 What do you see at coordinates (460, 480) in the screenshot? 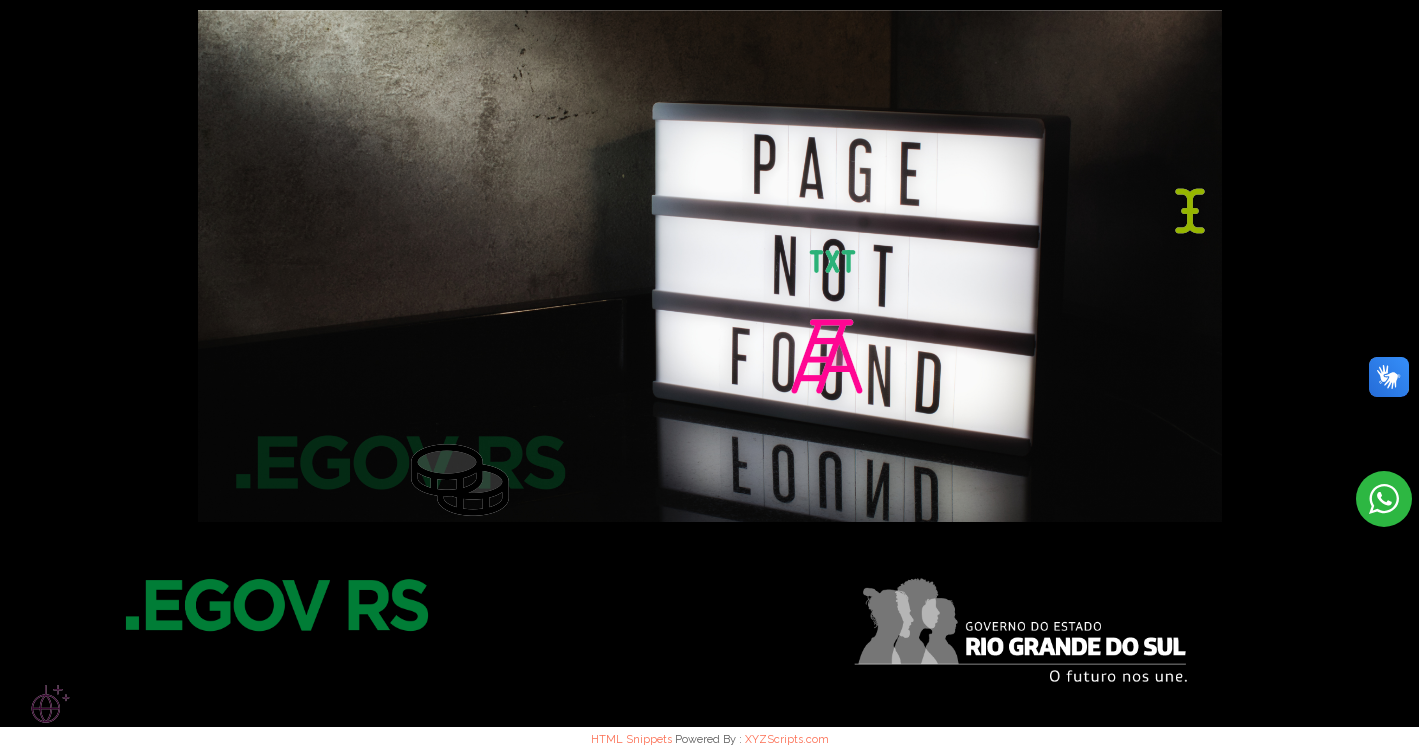
I see `view your coin balance or currency` at bounding box center [460, 480].